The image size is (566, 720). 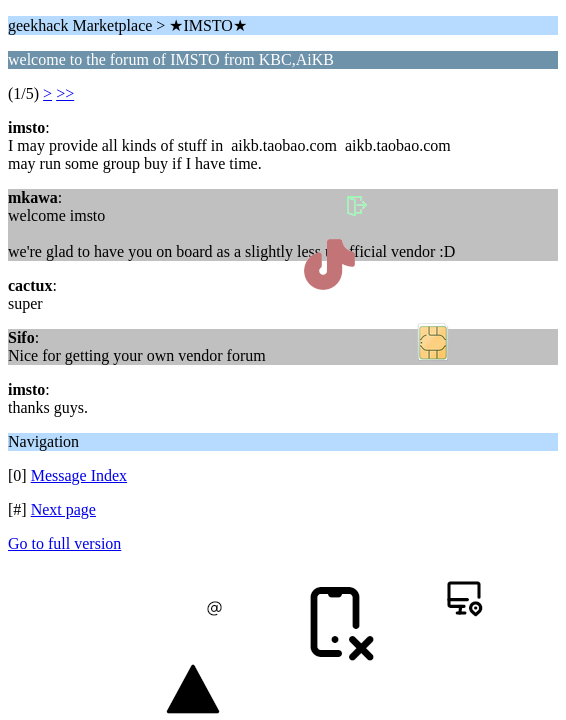 What do you see at coordinates (433, 342) in the screenshot?
I see `manage SIM card authentication settings` at bounding box center [433, 342].